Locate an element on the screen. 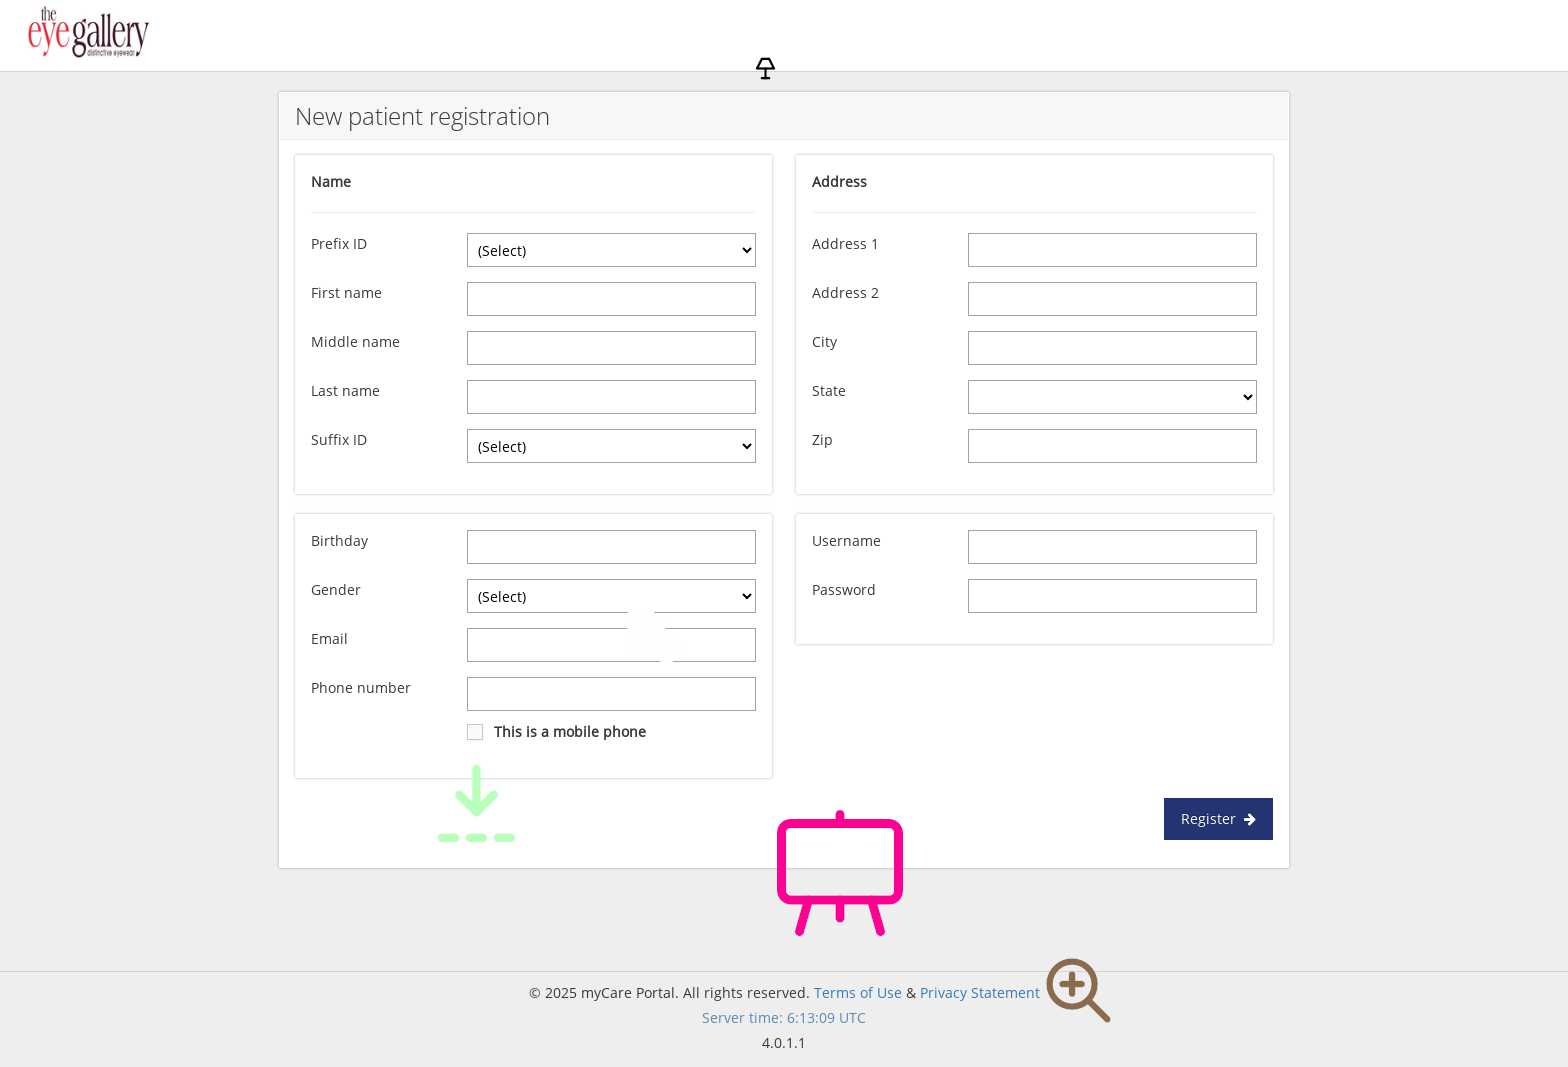  delete or remove a file is located at coordinates (652, 634).